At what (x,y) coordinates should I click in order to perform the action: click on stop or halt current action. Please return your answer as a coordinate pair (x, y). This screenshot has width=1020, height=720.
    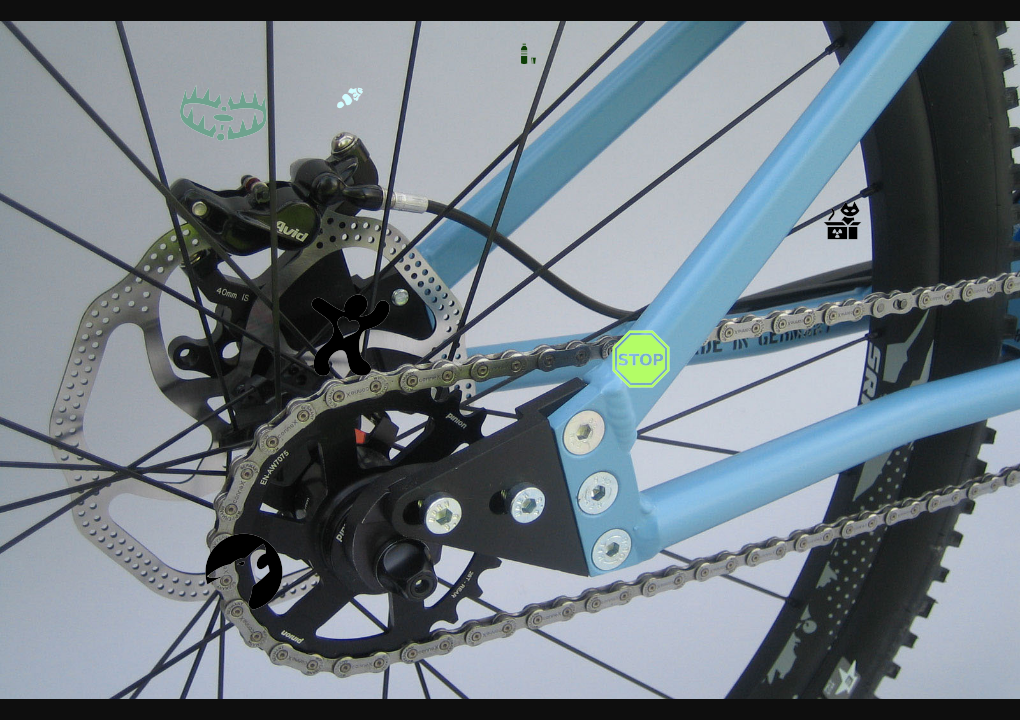
    Looking at the image, I should click on (641, 359).